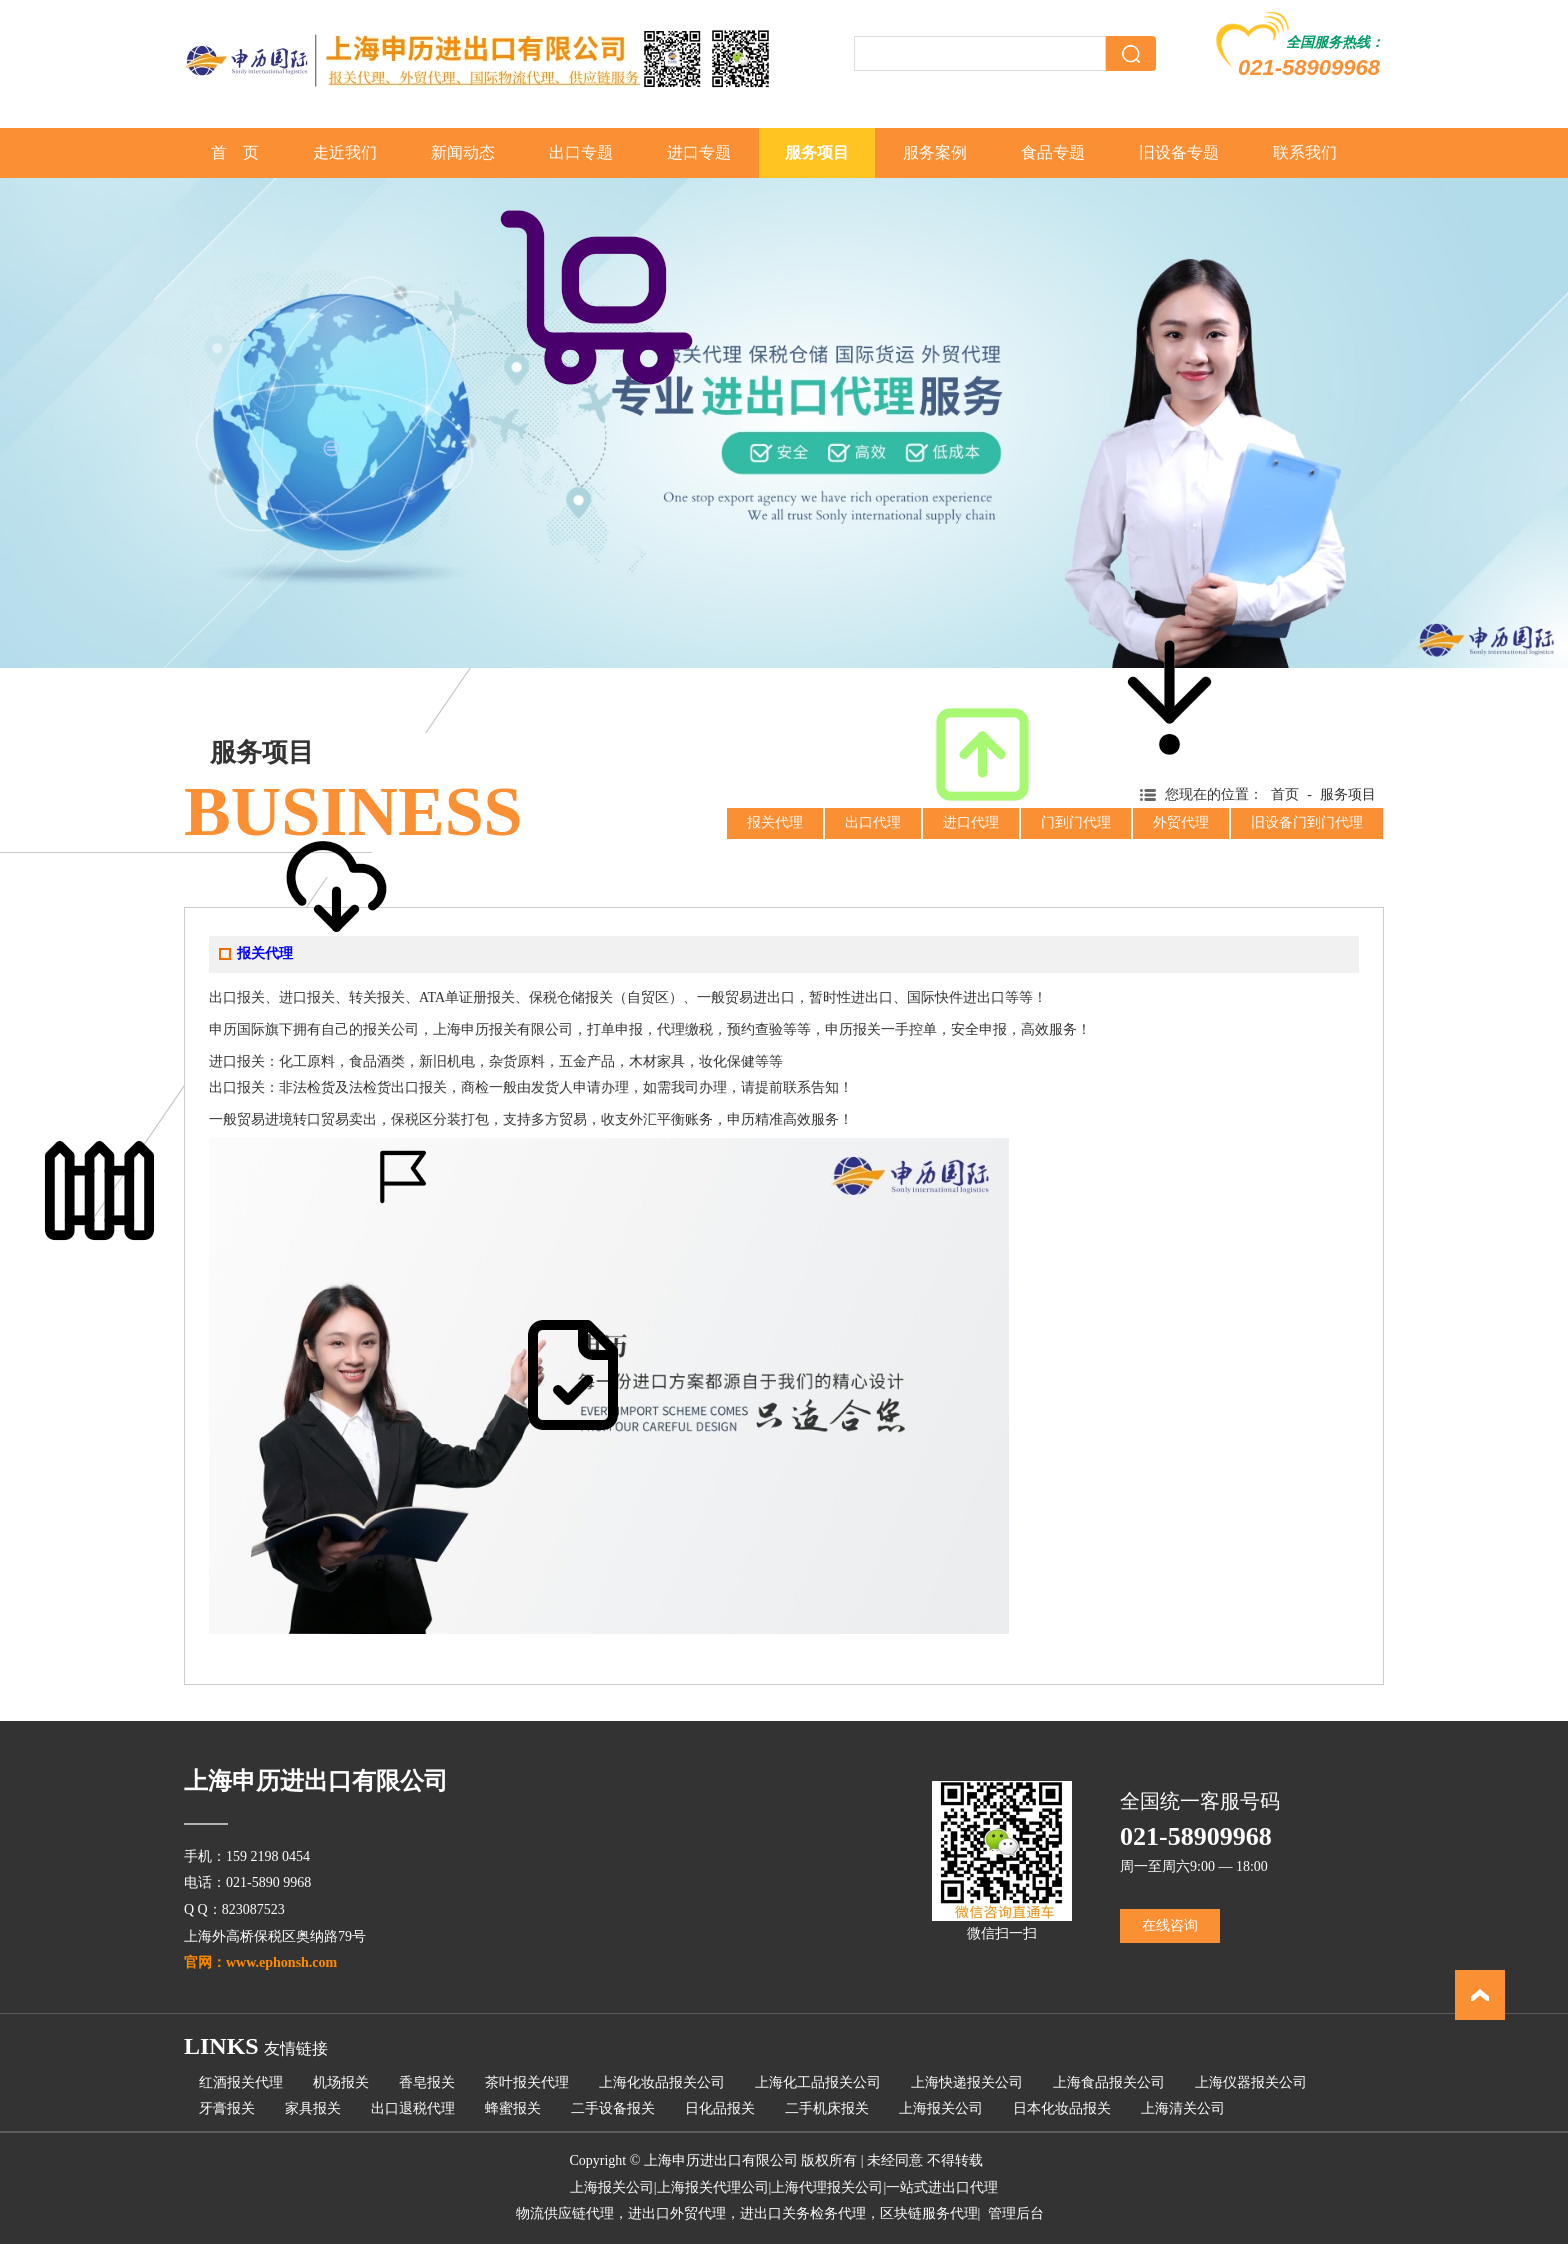  I want to click on download to a specific location, so click(1169, 697).